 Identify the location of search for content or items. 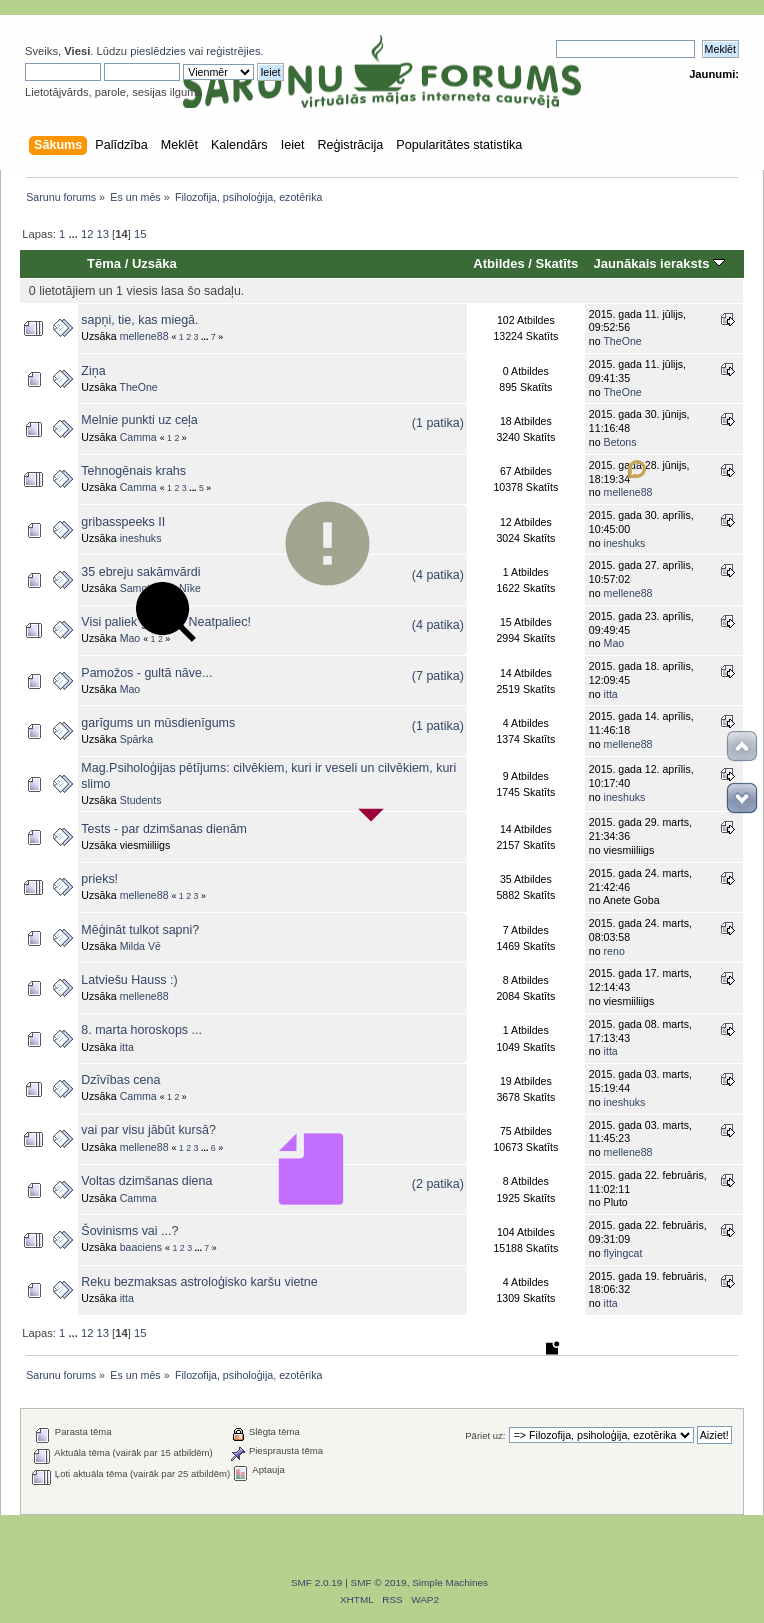
(165, 611).